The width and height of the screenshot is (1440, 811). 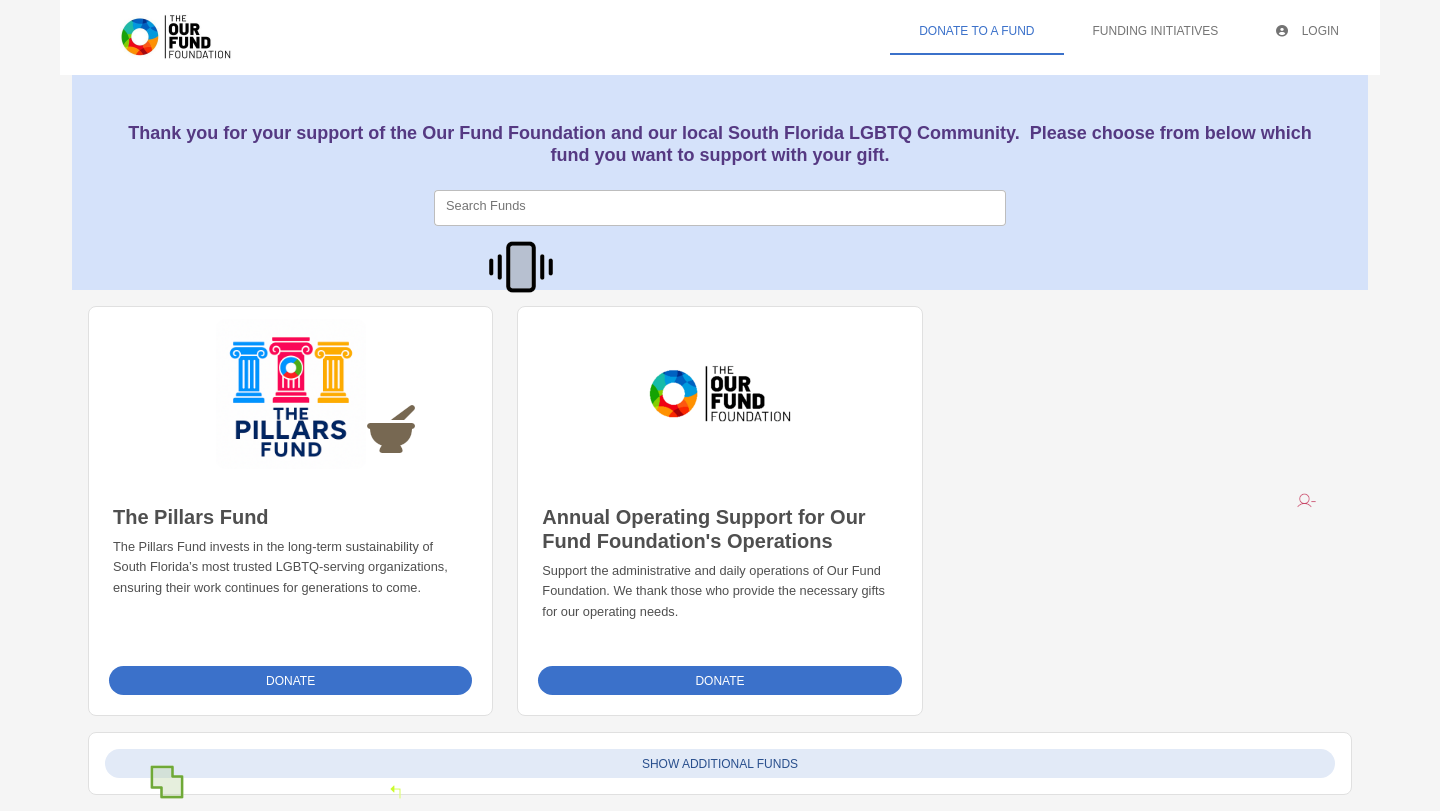 What do you see at coordinates (521, 267) in the screenshot?
I see `toggle vibration mode on your device` at bounding box center [521, 267].